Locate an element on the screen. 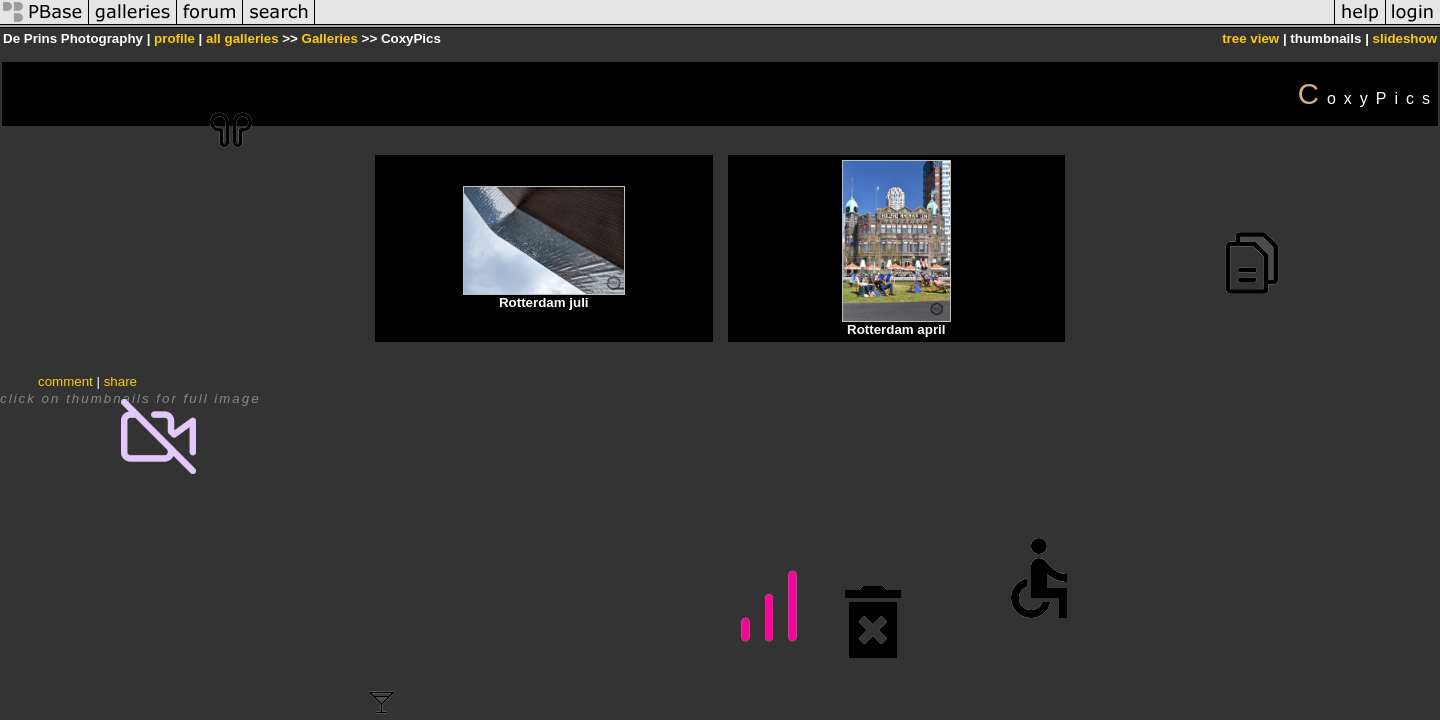 This screenshot has width=1440, height=720. browse cocktail or drink recipes is located at coordinates (381, 702).